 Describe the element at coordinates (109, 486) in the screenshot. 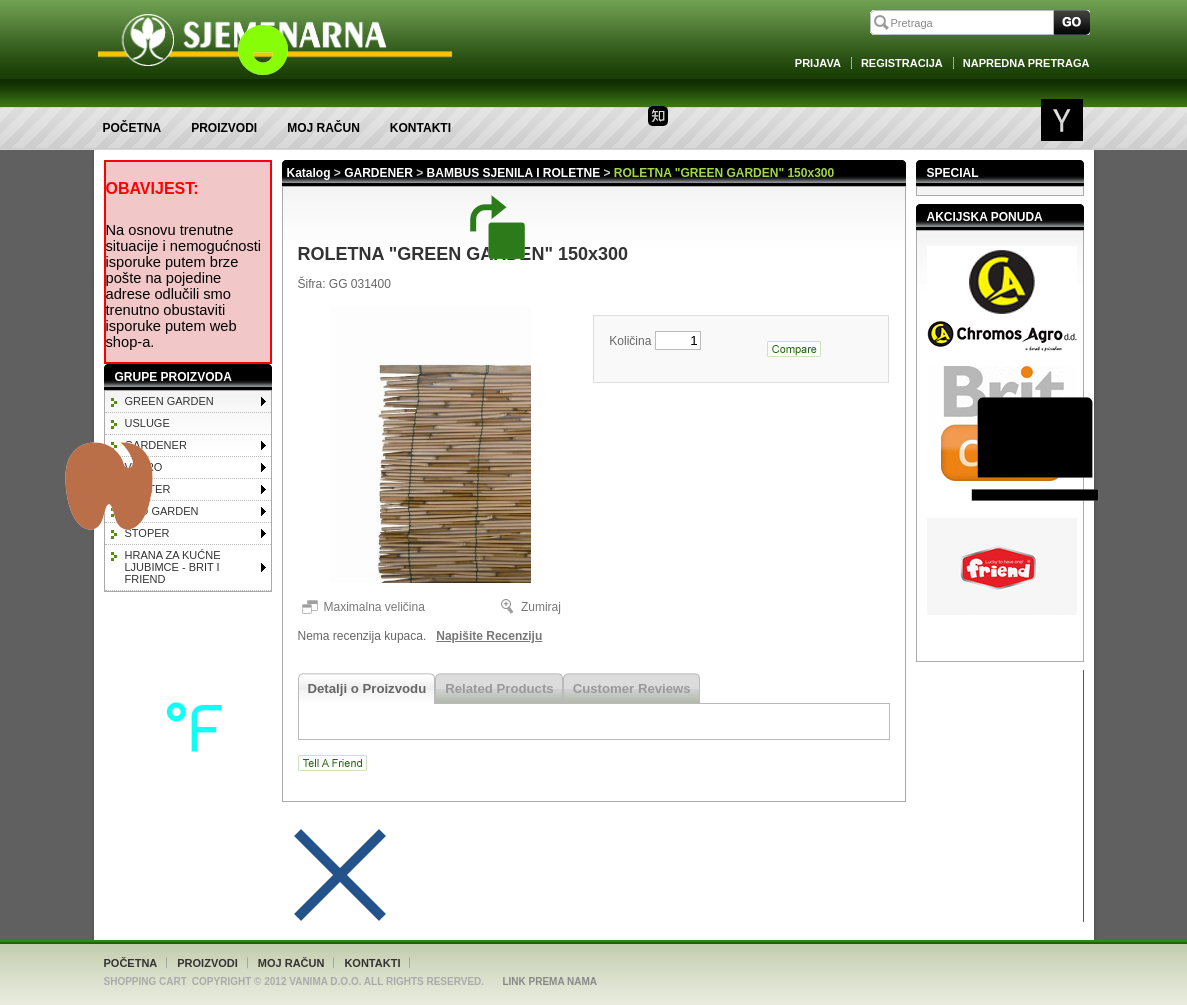

I see `access dental or oral health features` at that location.